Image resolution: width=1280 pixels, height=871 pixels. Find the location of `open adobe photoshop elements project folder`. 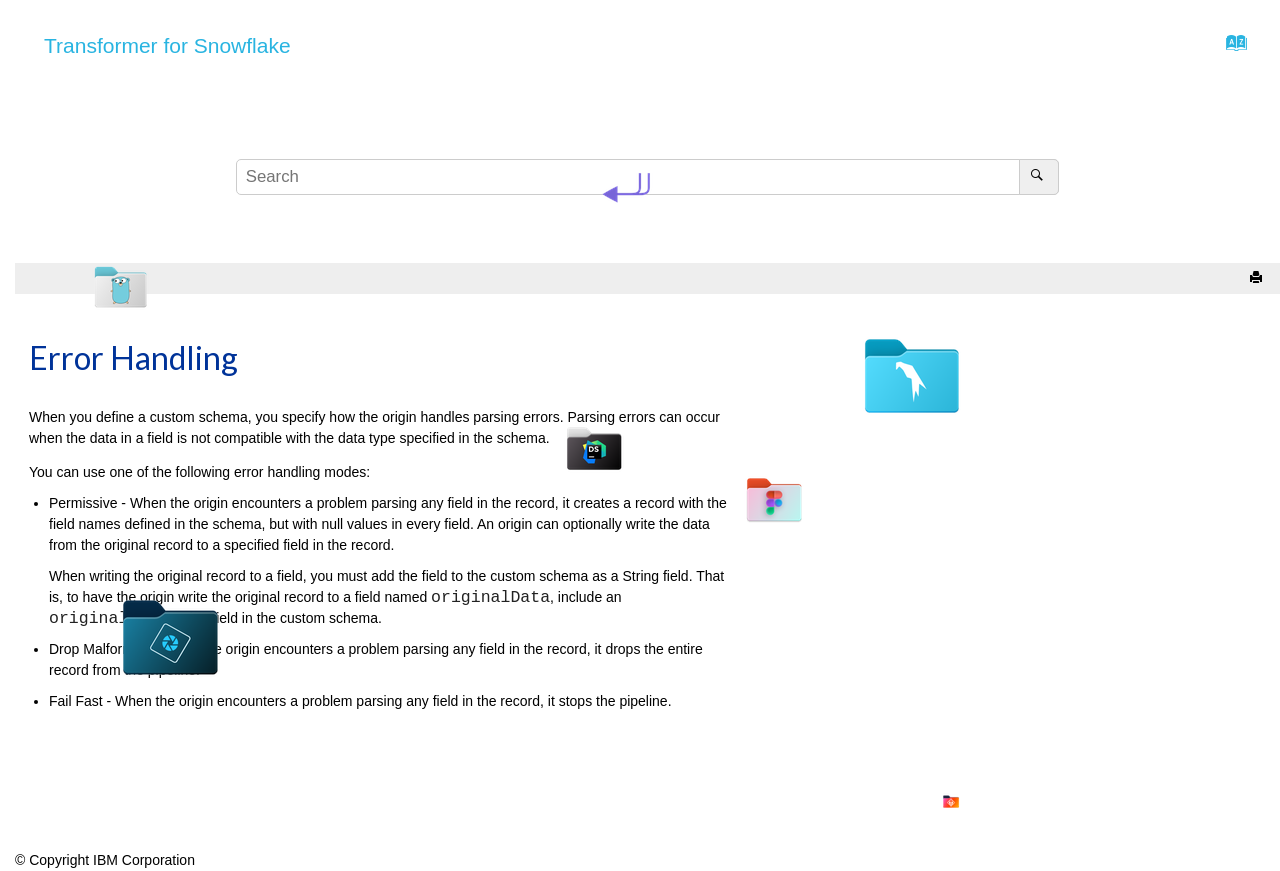

open adobe photoshop elements project folder is located at coordinates (170, 640).